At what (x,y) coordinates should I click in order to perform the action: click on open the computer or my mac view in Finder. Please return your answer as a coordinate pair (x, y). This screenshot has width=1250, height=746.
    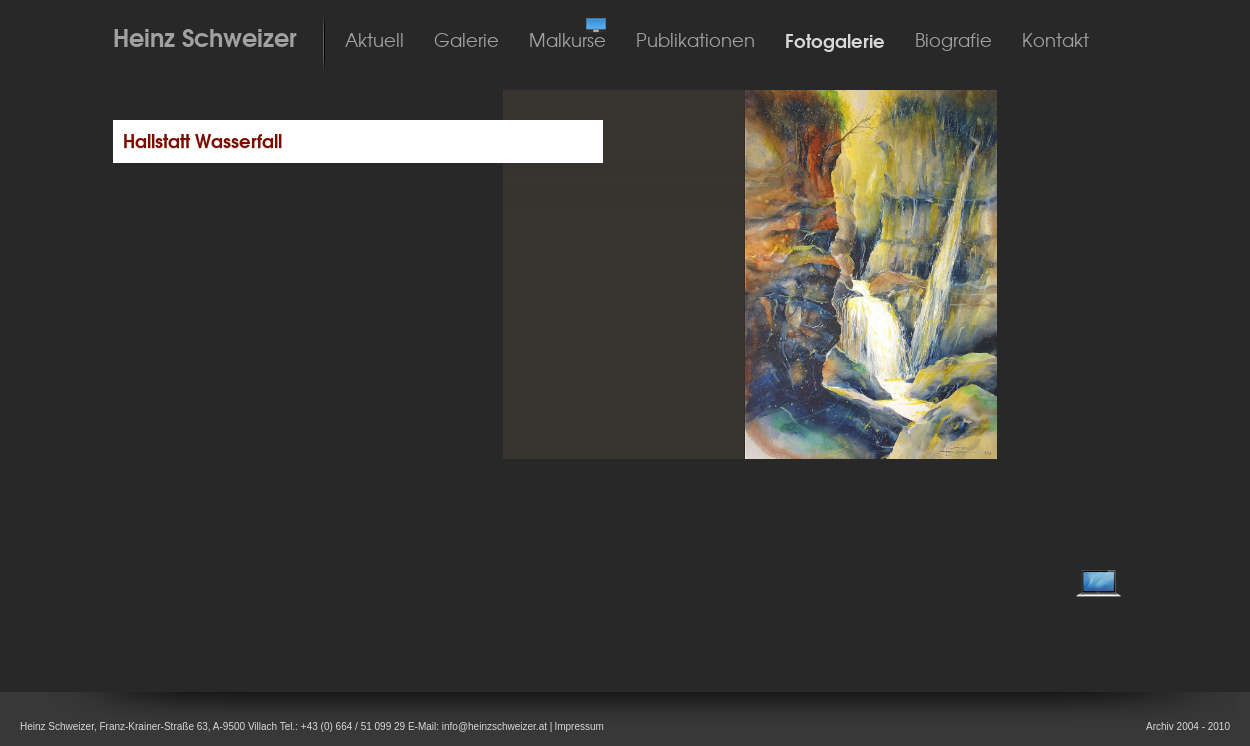
    Looking at the image, I should click on (1098, 579).